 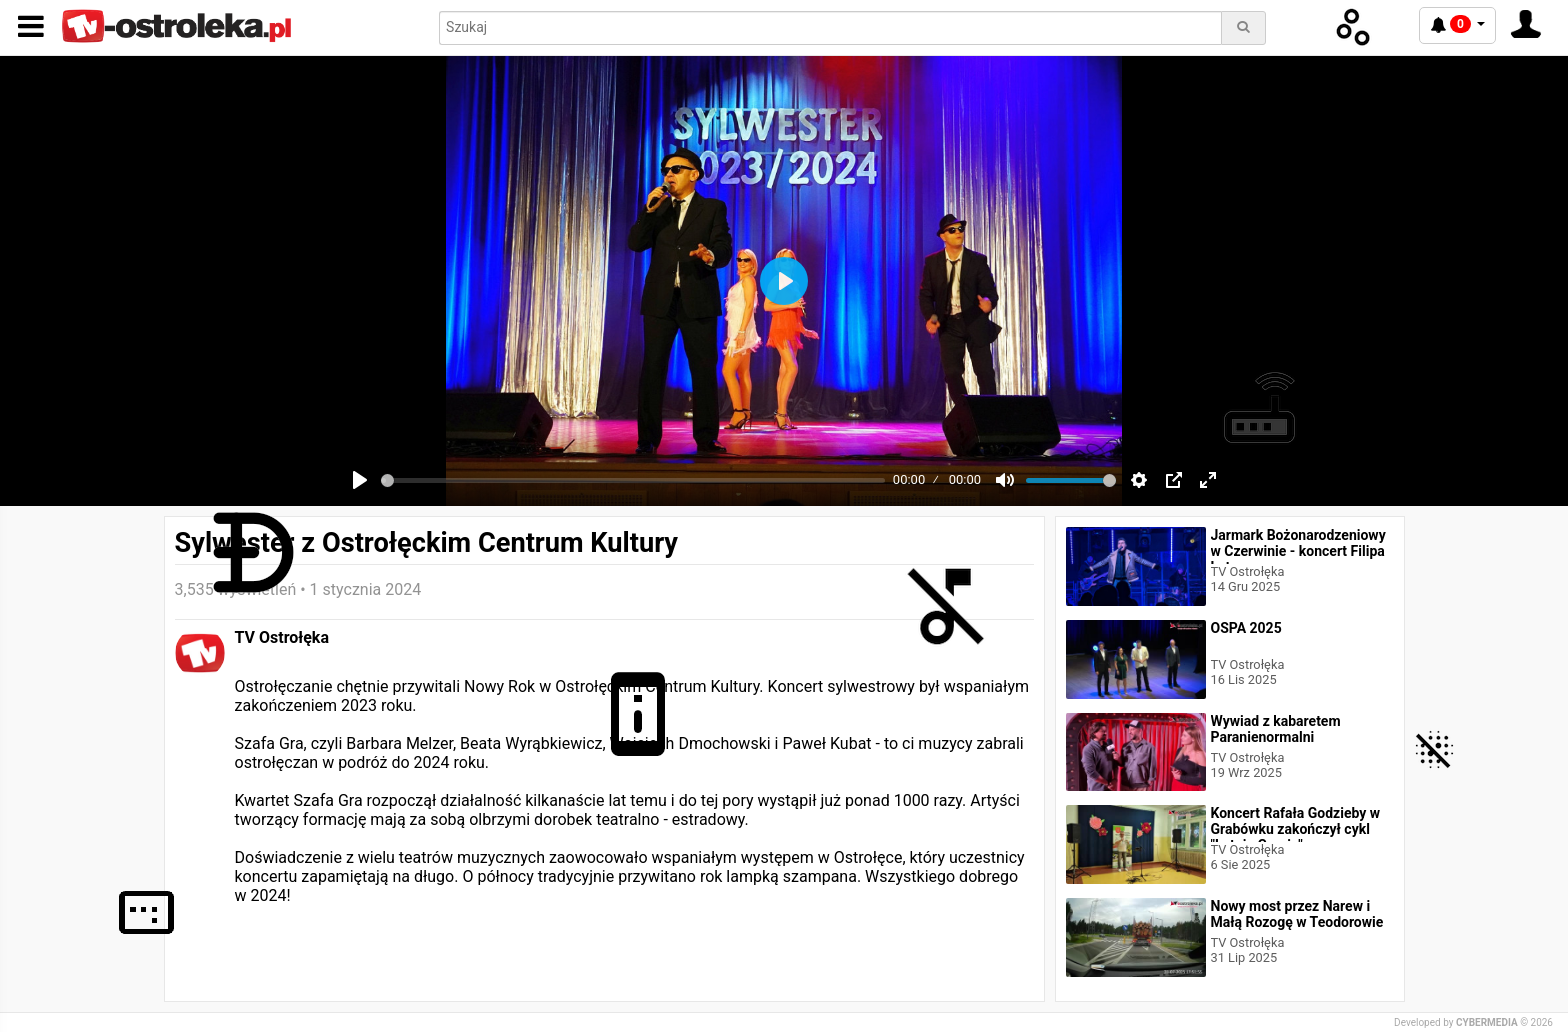 What do you see at coordinates (1353, 27) in the screenshot?
I see `view data as a scatter plot chart` at bounding box center [1353, 27].